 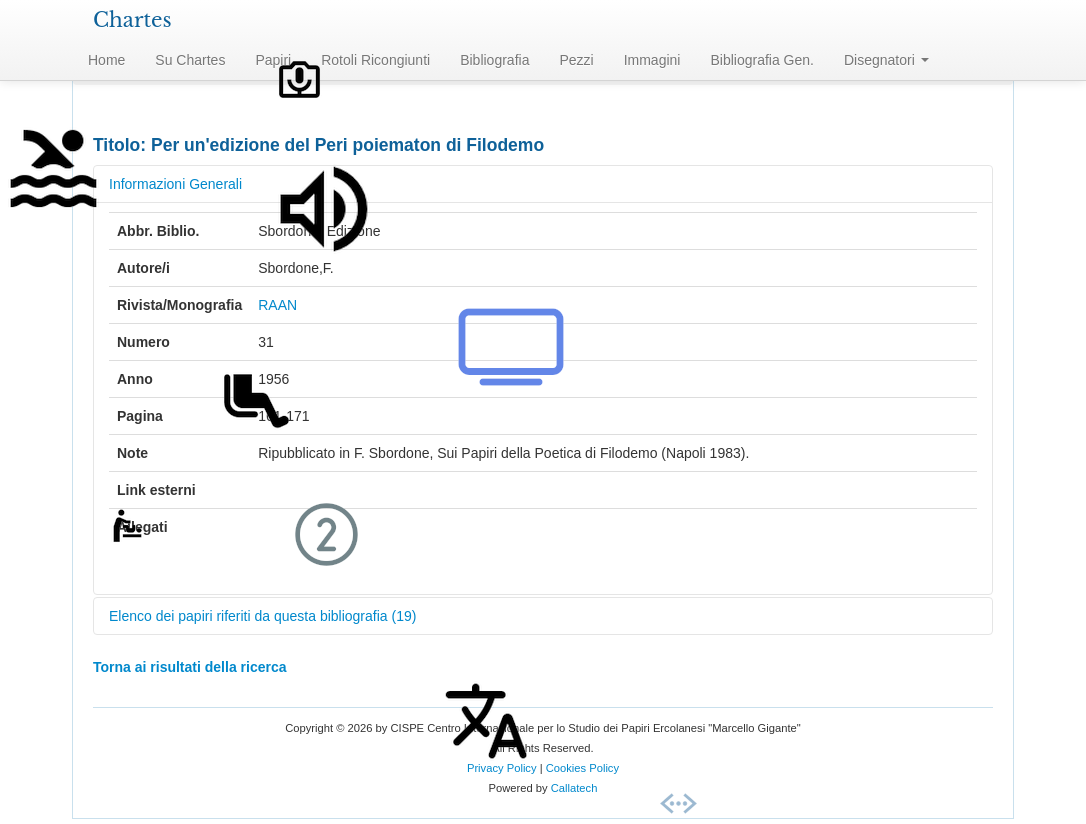 What do you see at coordinates (487, 721) in the screenshot?
I see `translate text to another language` at bounding box center [487, 721].